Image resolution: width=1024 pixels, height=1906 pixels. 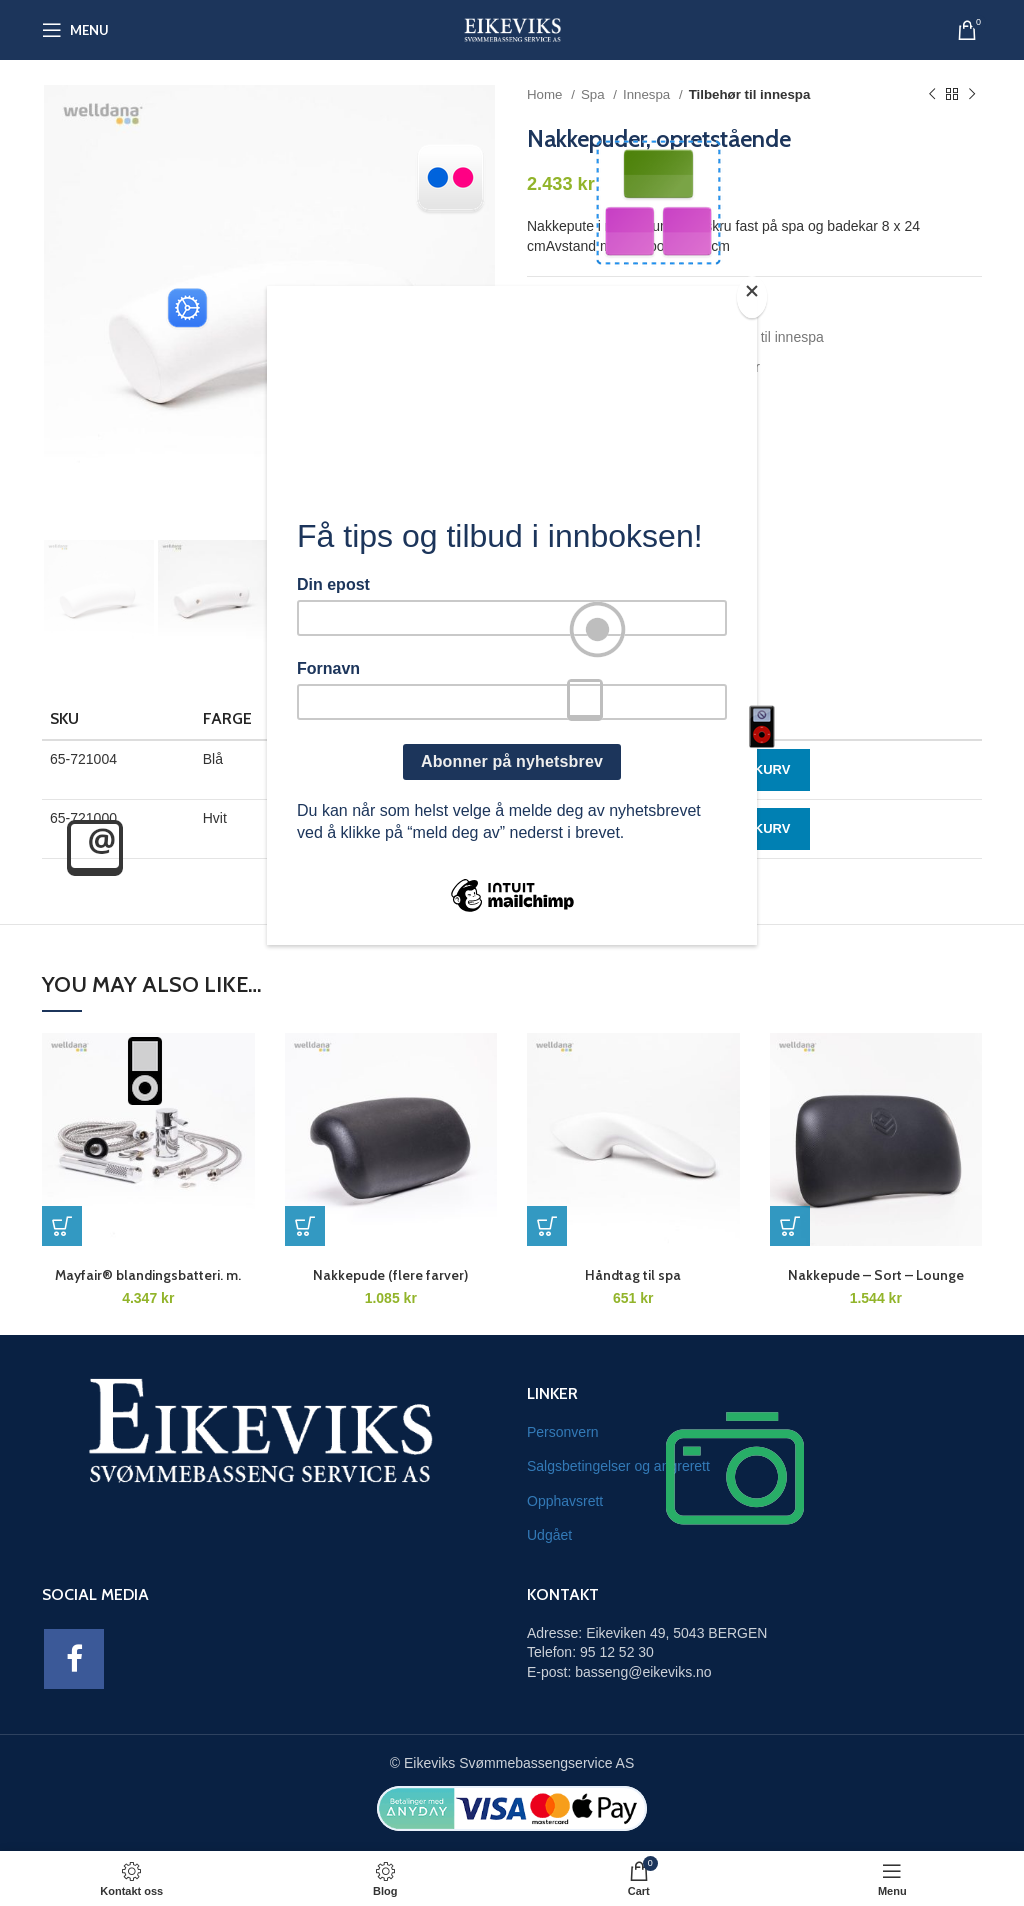 I want to click on indicates an iPad or Apple tablet device, so click(x=588, y=700).